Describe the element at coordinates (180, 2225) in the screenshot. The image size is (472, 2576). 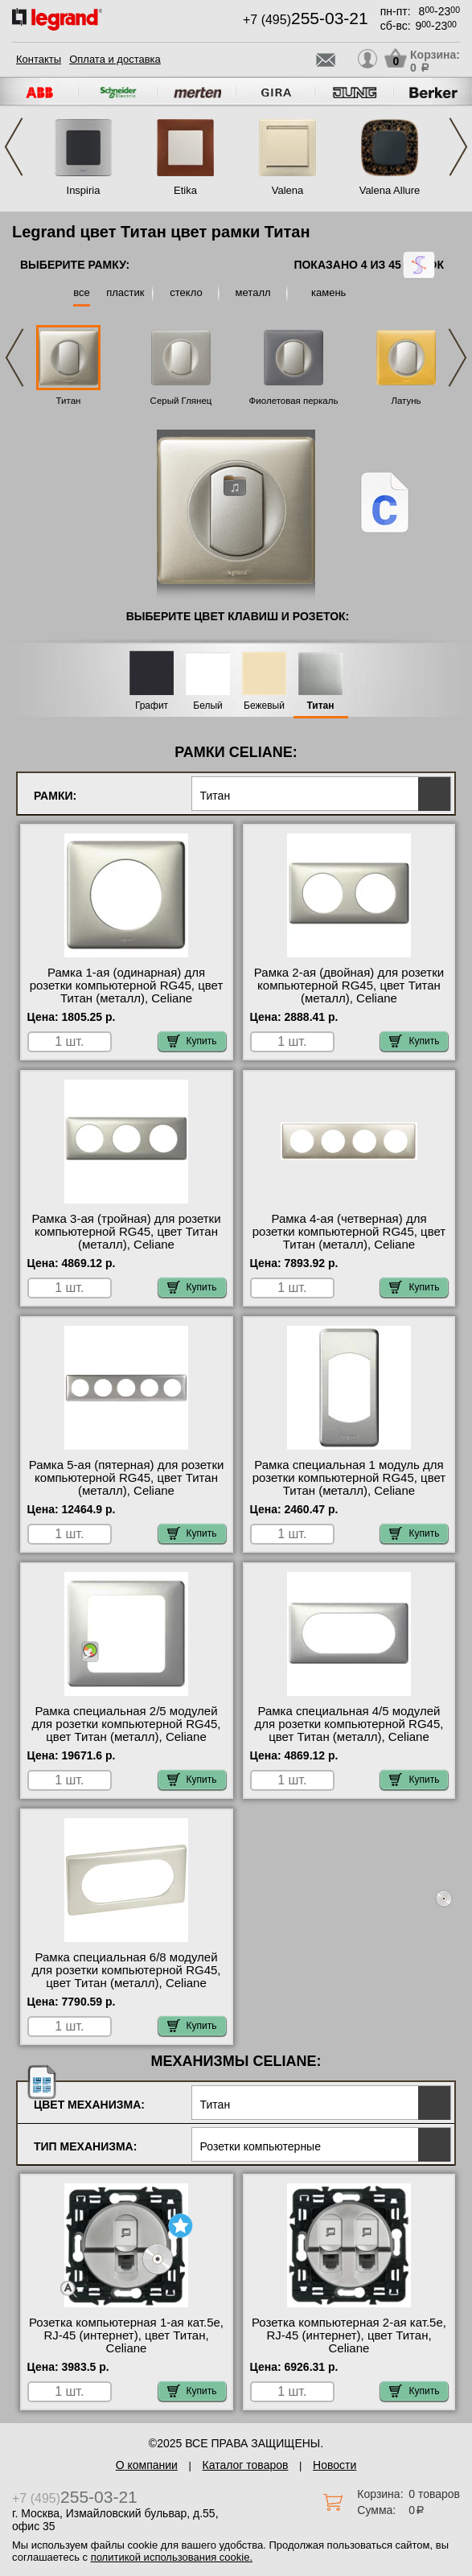
I see `indicates a favorited or starred item` at that location.